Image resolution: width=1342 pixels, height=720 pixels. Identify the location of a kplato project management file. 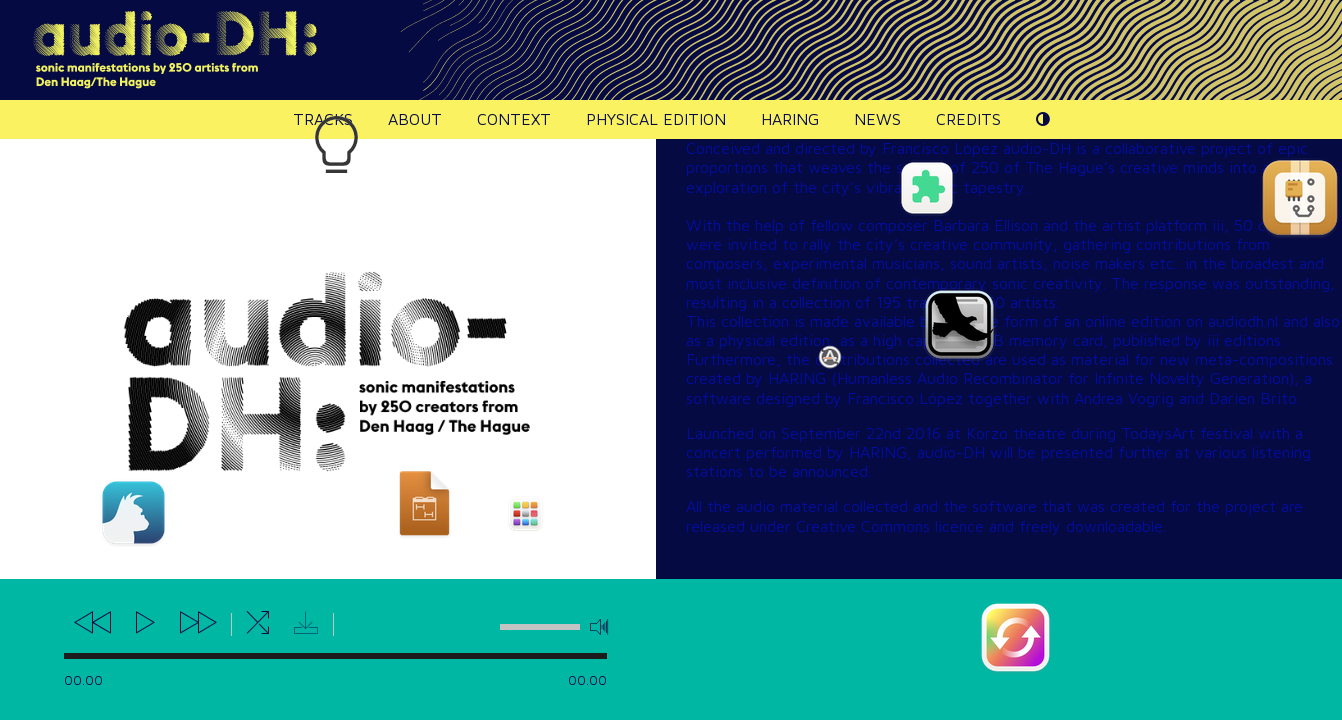
(424, 504).